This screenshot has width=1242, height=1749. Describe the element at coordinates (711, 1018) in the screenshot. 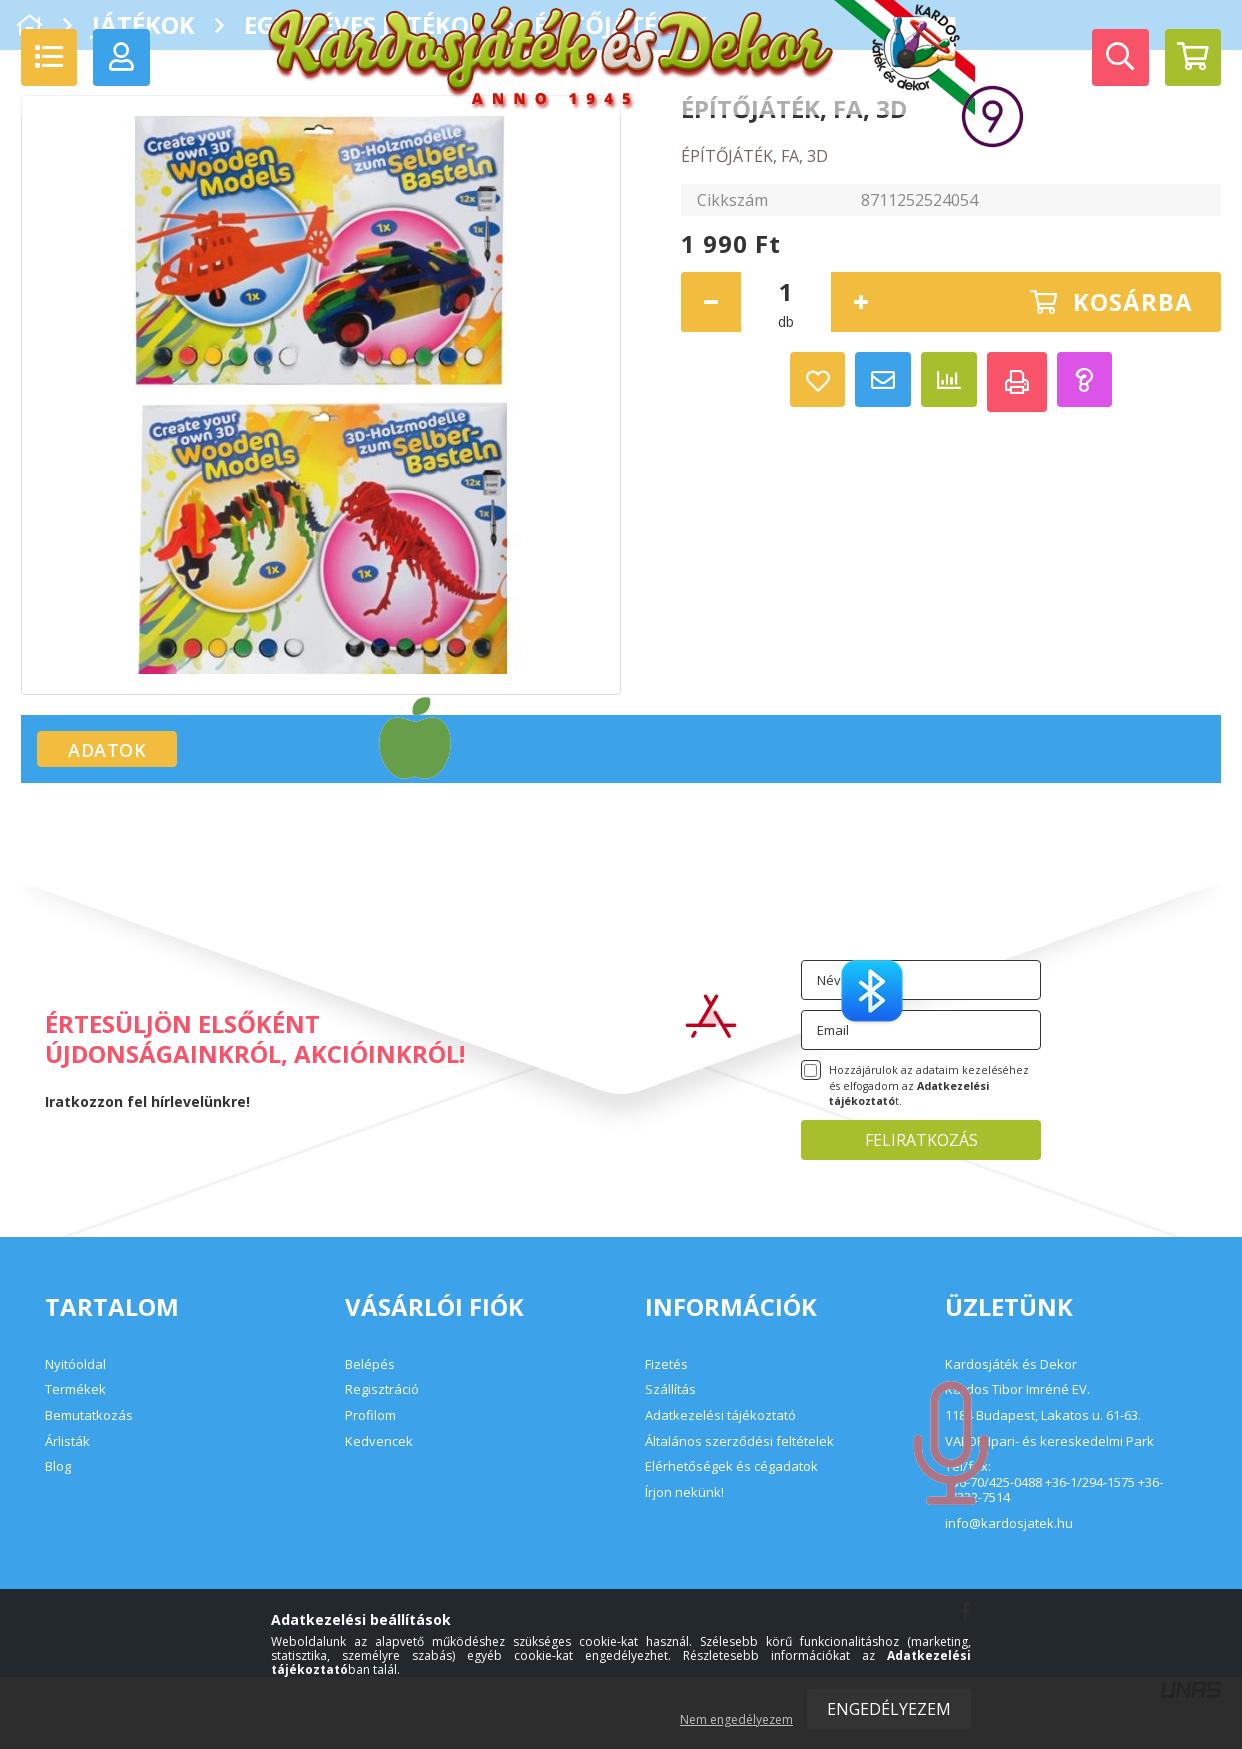

I see `open the app store` at that location.